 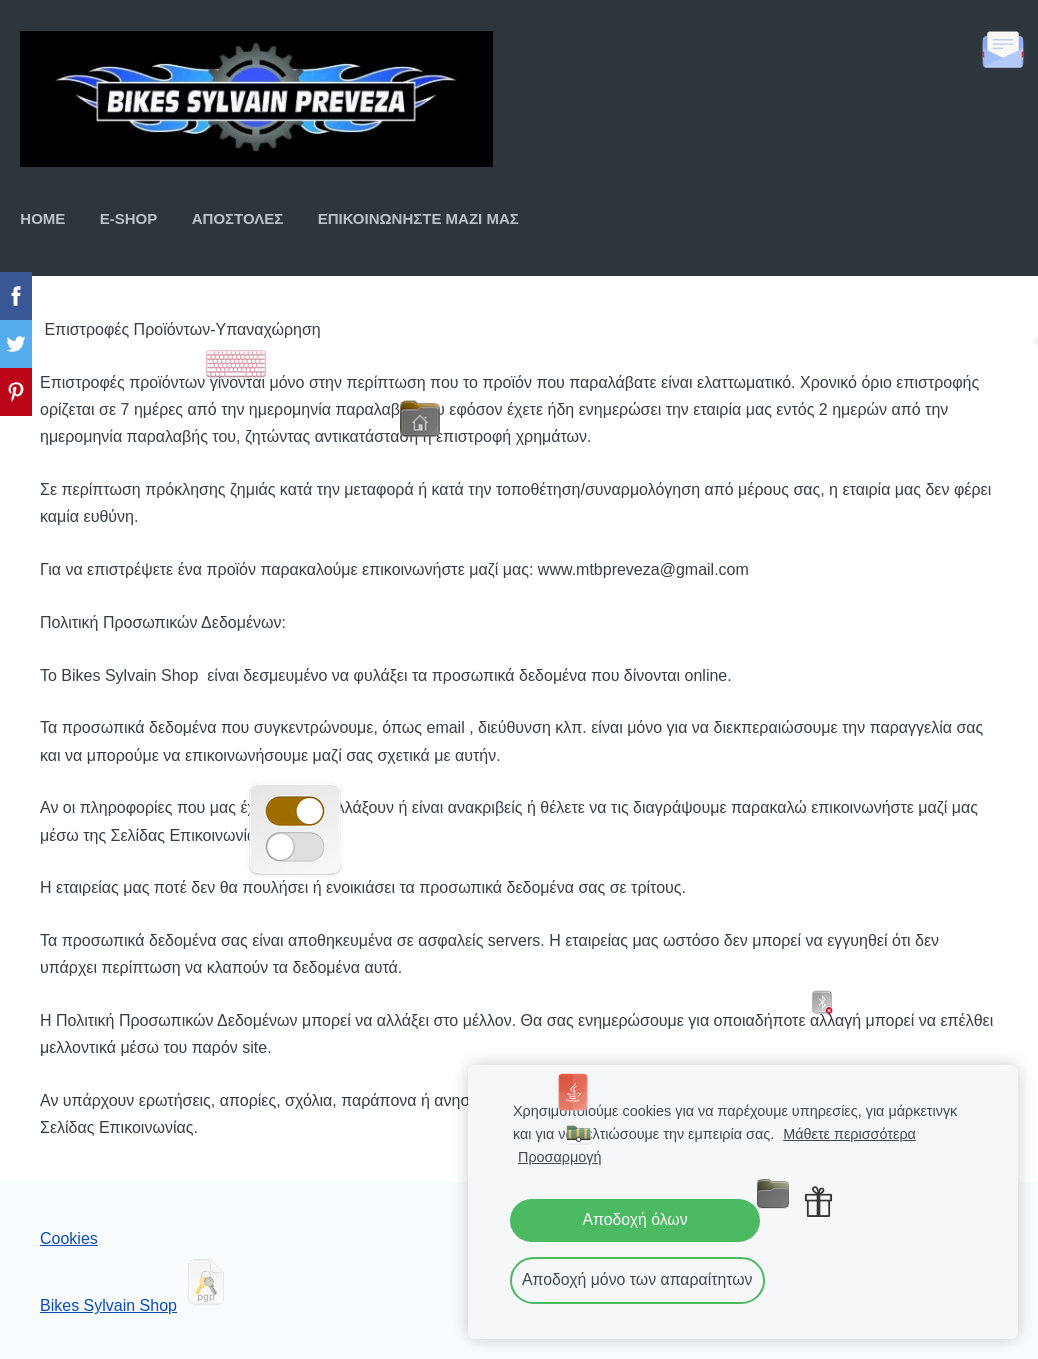 I want to click on indicates a java source code file, so click(x=573, y=1092).